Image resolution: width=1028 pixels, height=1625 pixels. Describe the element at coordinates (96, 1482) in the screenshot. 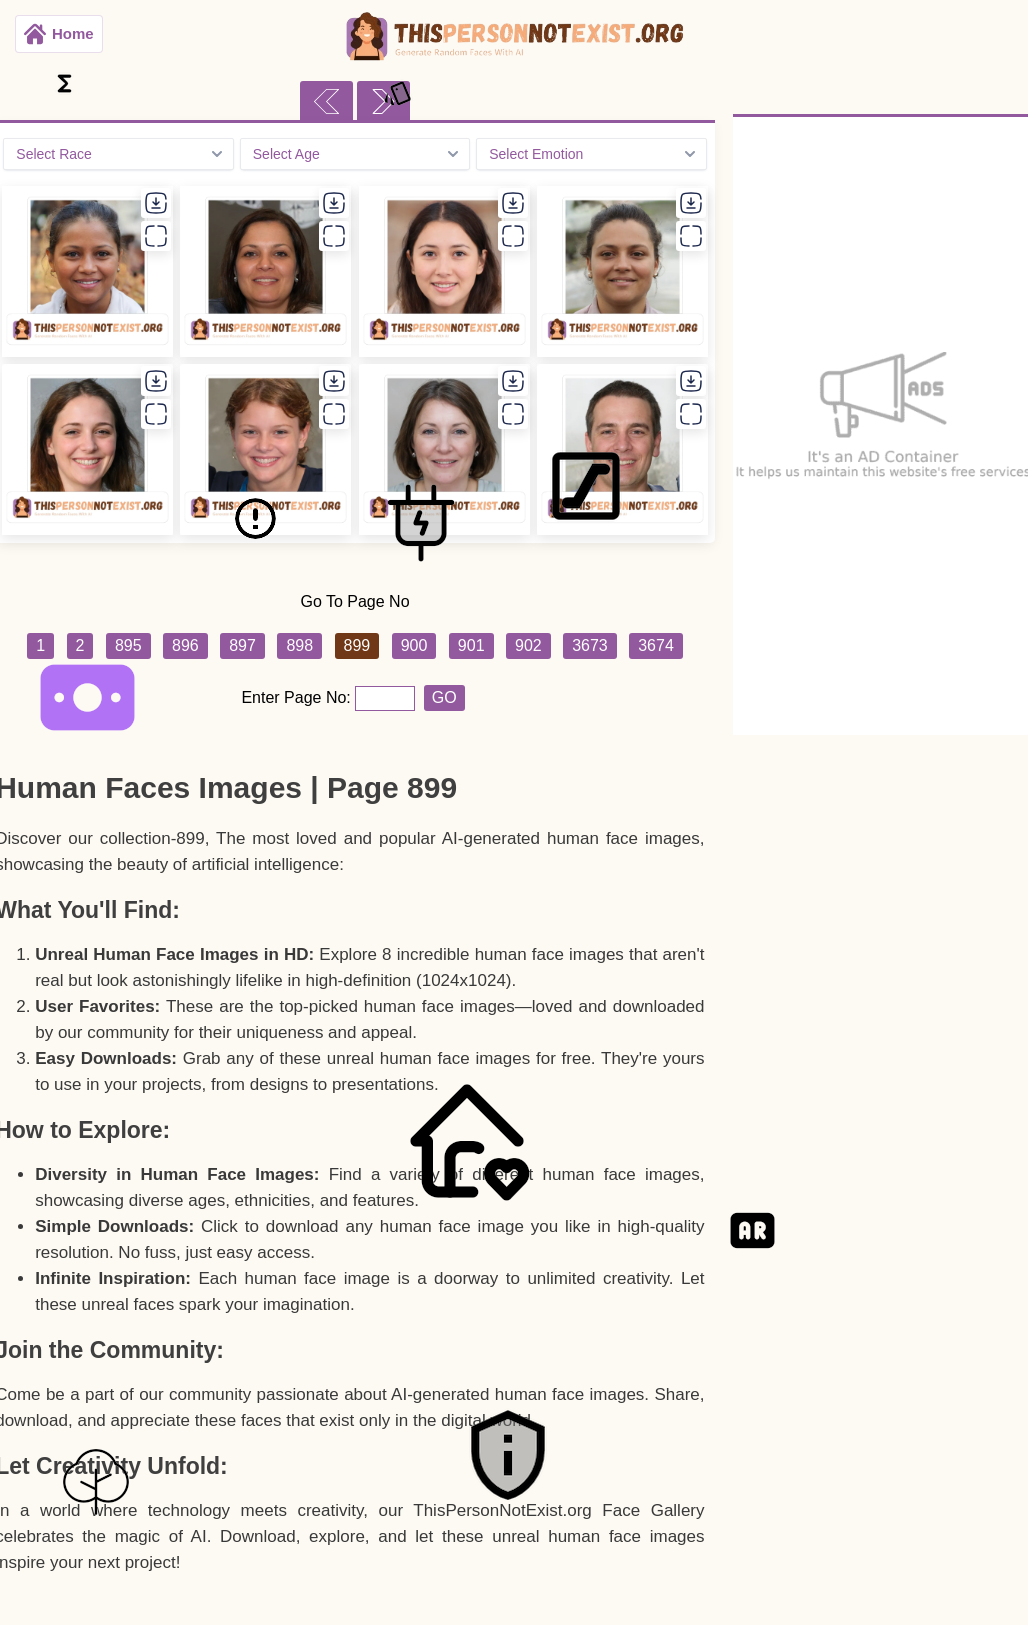

I see `access nature or parks category` at that location.